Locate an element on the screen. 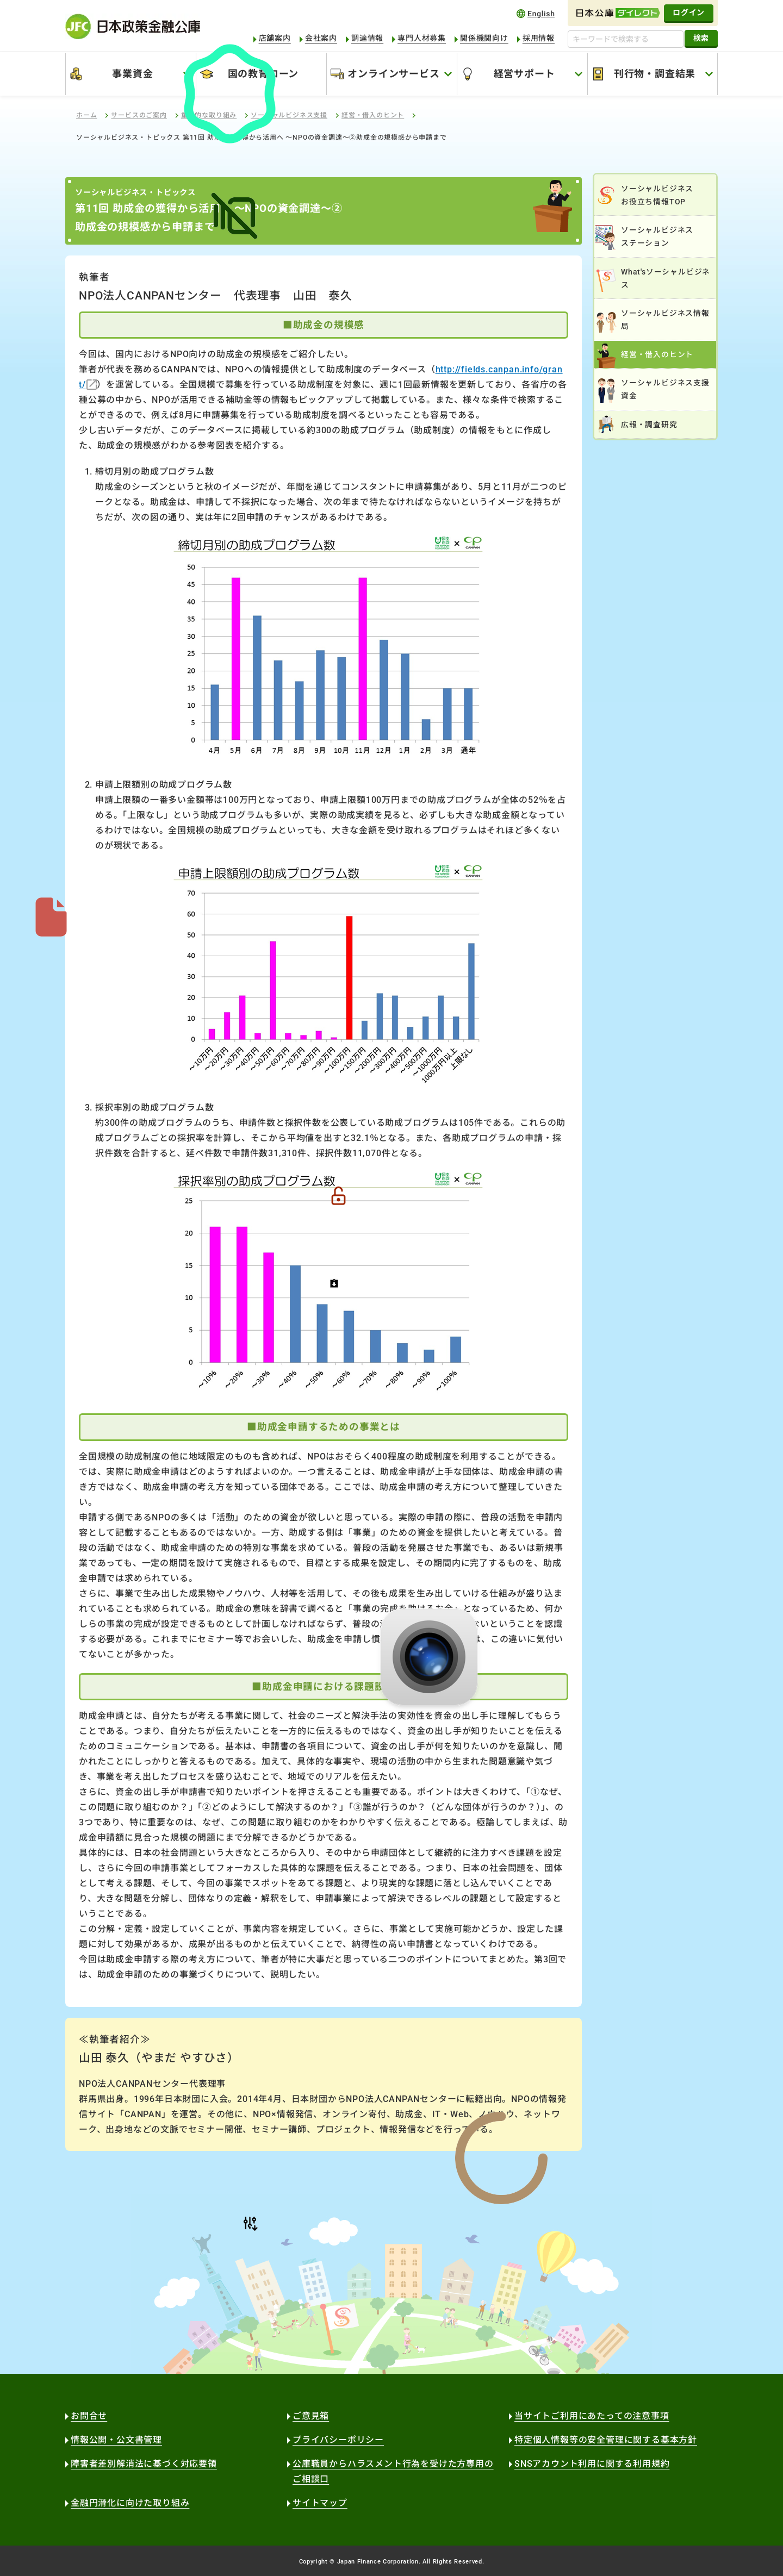 The height and width of the screenshot is (2576, 783). loading content in progress is located at coordinates (501, 2158).